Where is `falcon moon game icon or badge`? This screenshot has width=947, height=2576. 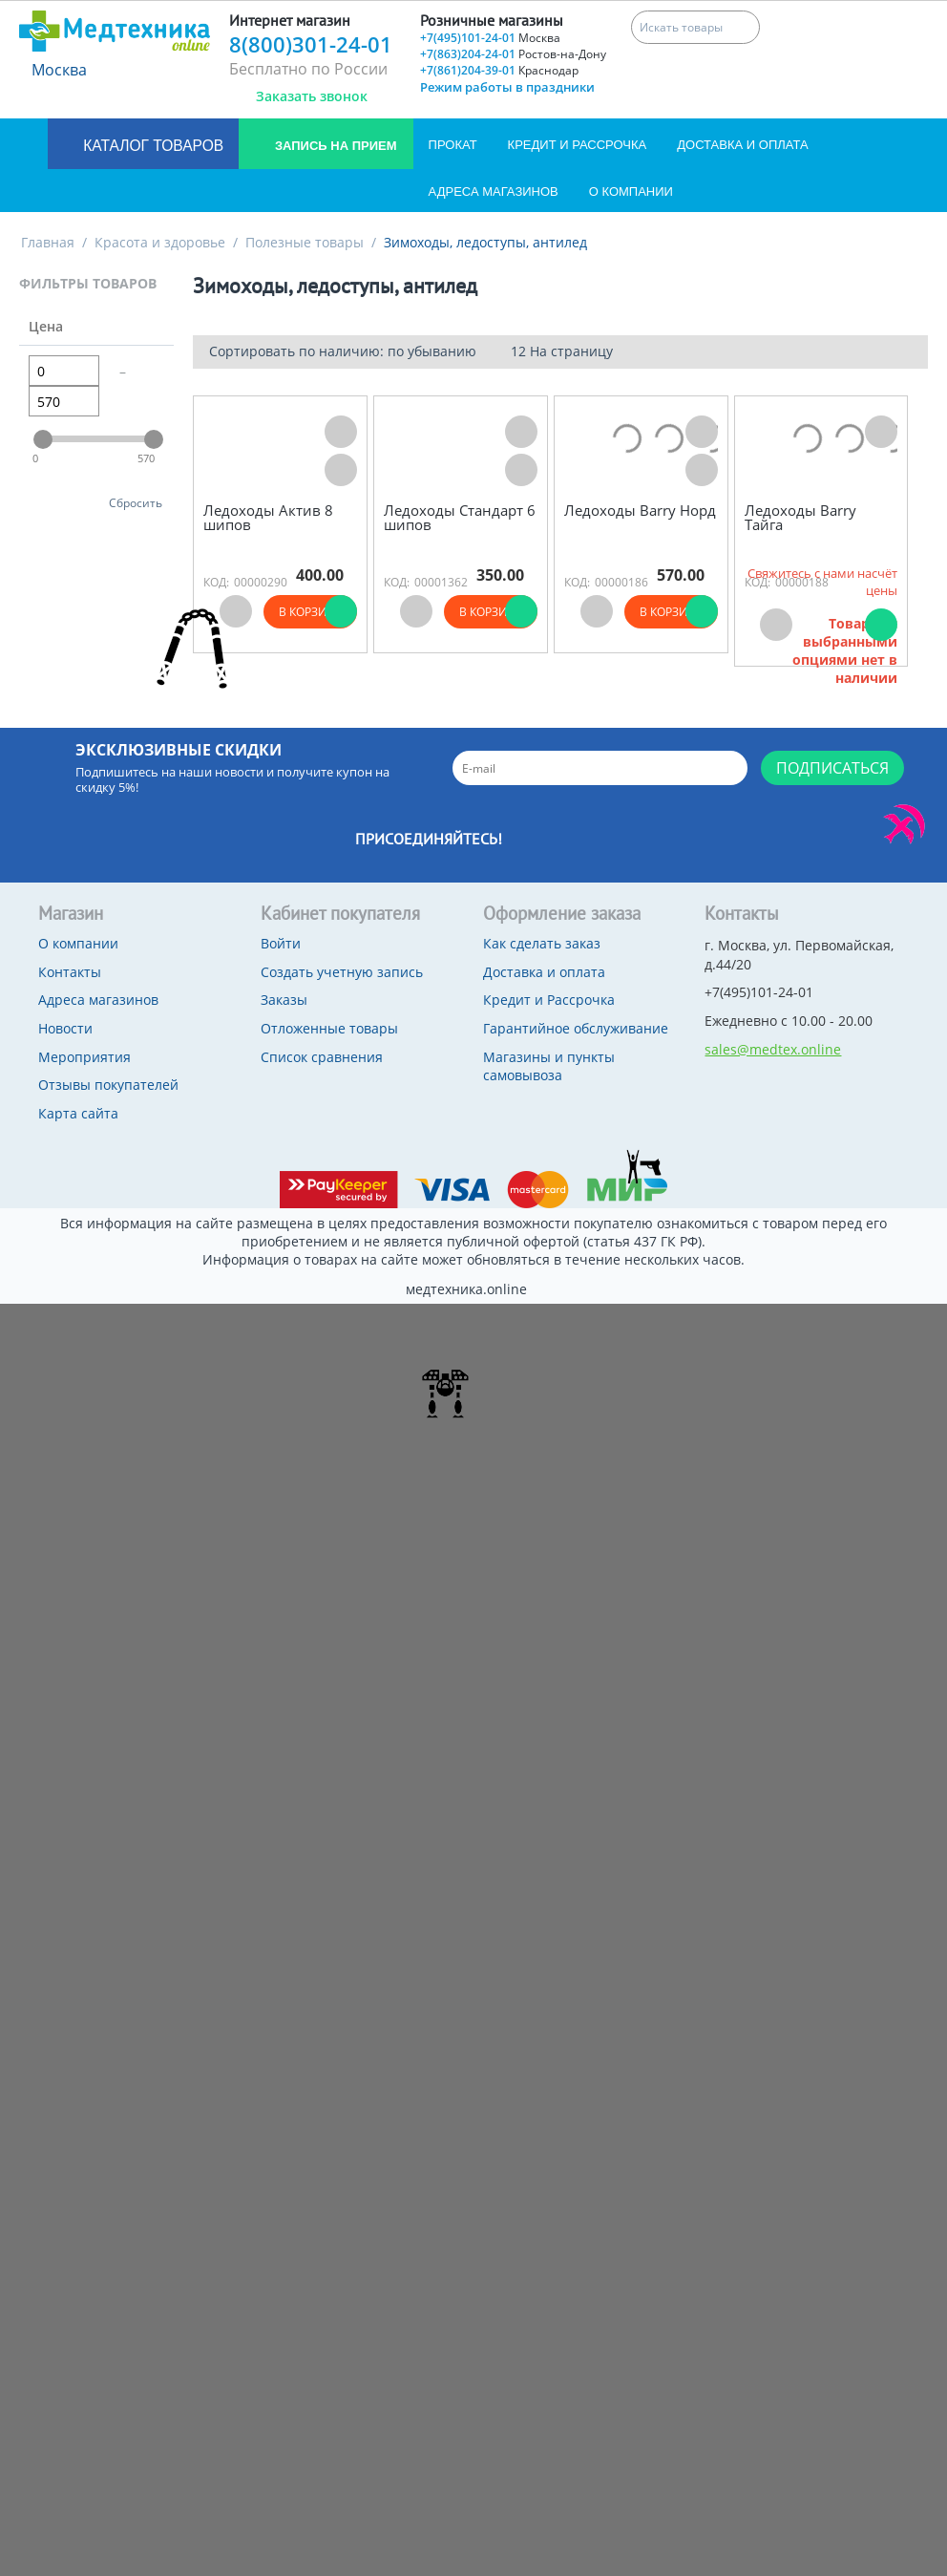 falcon moon game icon or badge is located at coordinates (904, 824).